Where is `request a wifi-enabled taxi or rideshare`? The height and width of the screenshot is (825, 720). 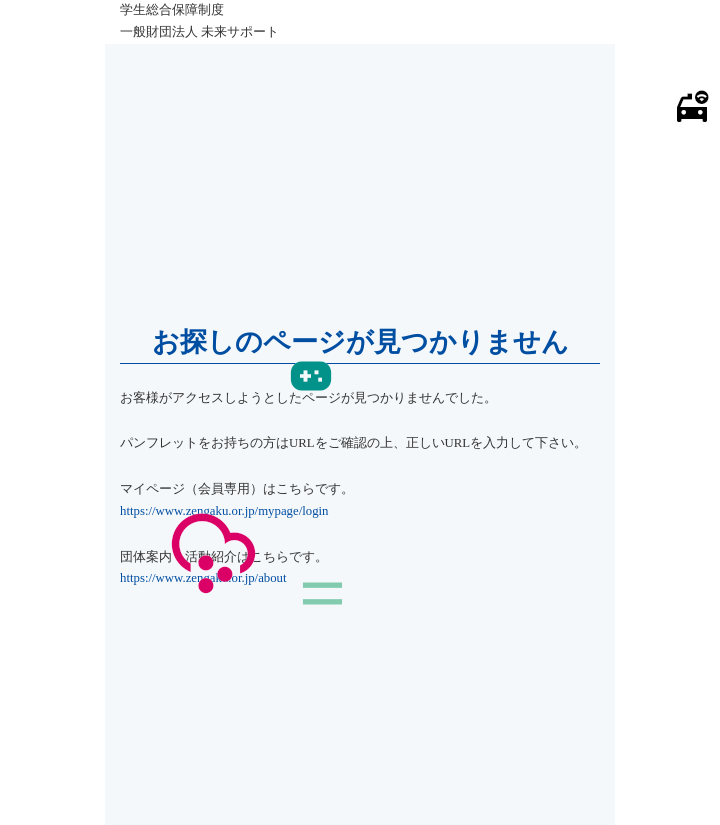 request a wifi-enabled taxi or rideshare is located at coordinates (692, 107).